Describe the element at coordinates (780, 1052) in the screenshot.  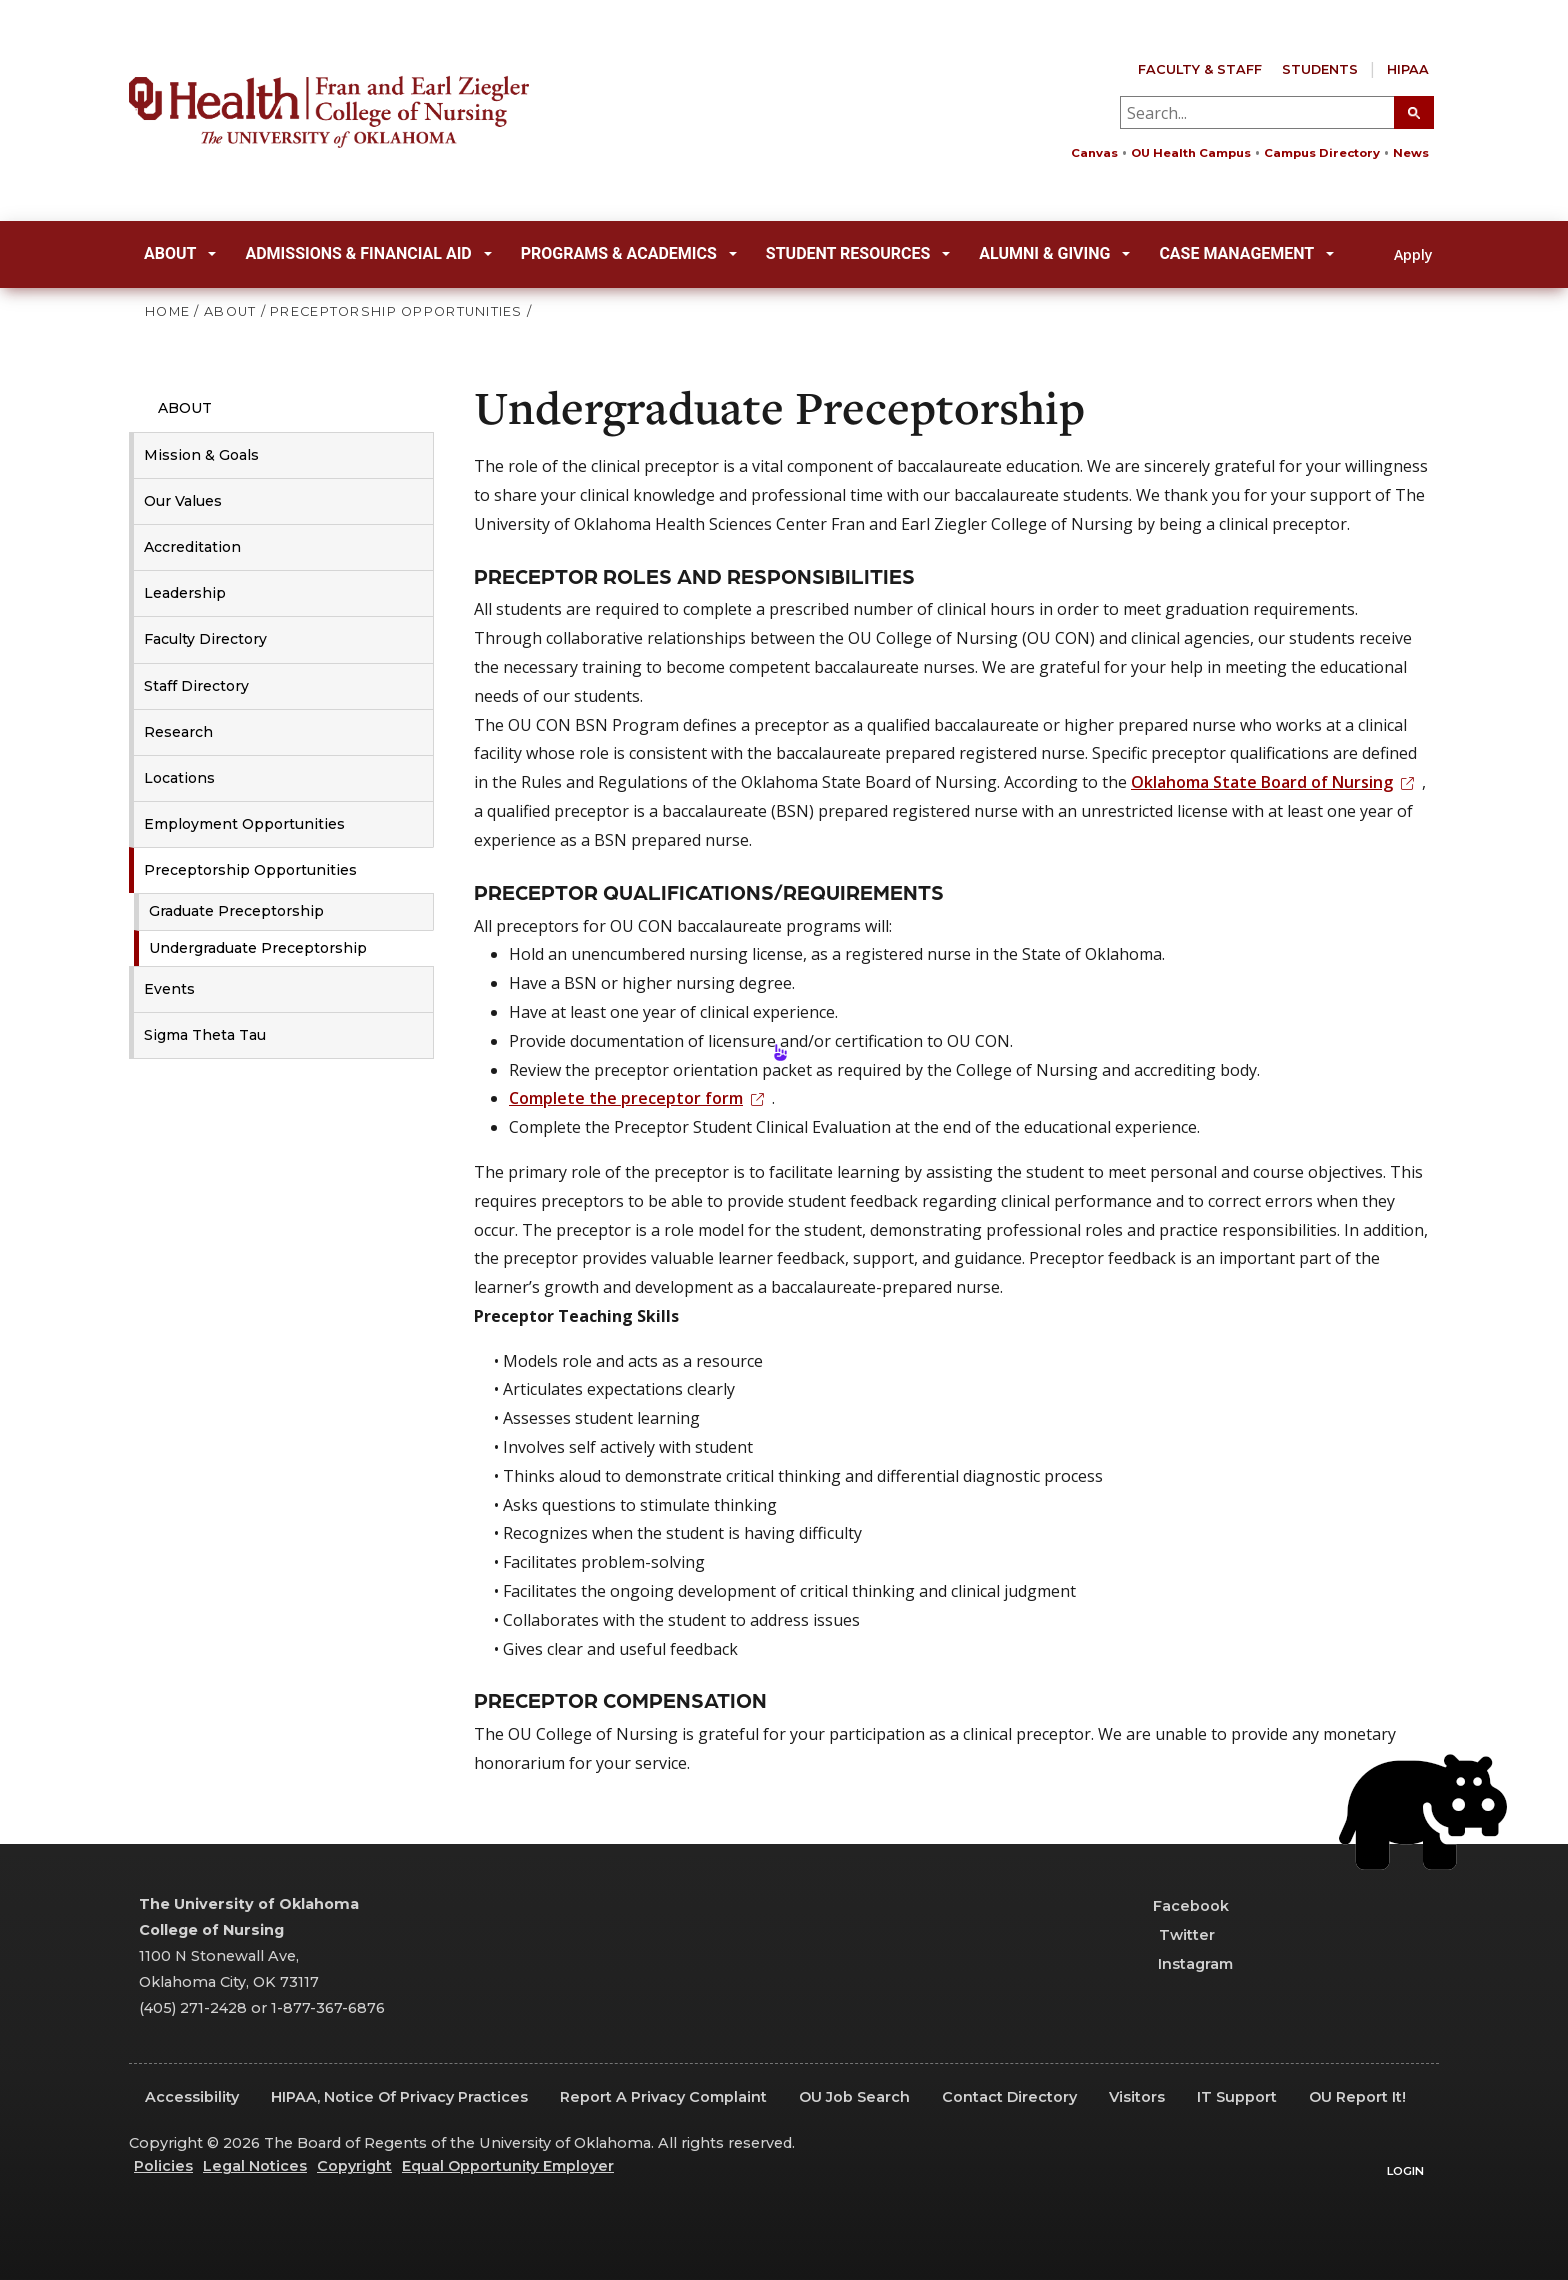
I see `tap to select or indicate a point of interest` at that location.